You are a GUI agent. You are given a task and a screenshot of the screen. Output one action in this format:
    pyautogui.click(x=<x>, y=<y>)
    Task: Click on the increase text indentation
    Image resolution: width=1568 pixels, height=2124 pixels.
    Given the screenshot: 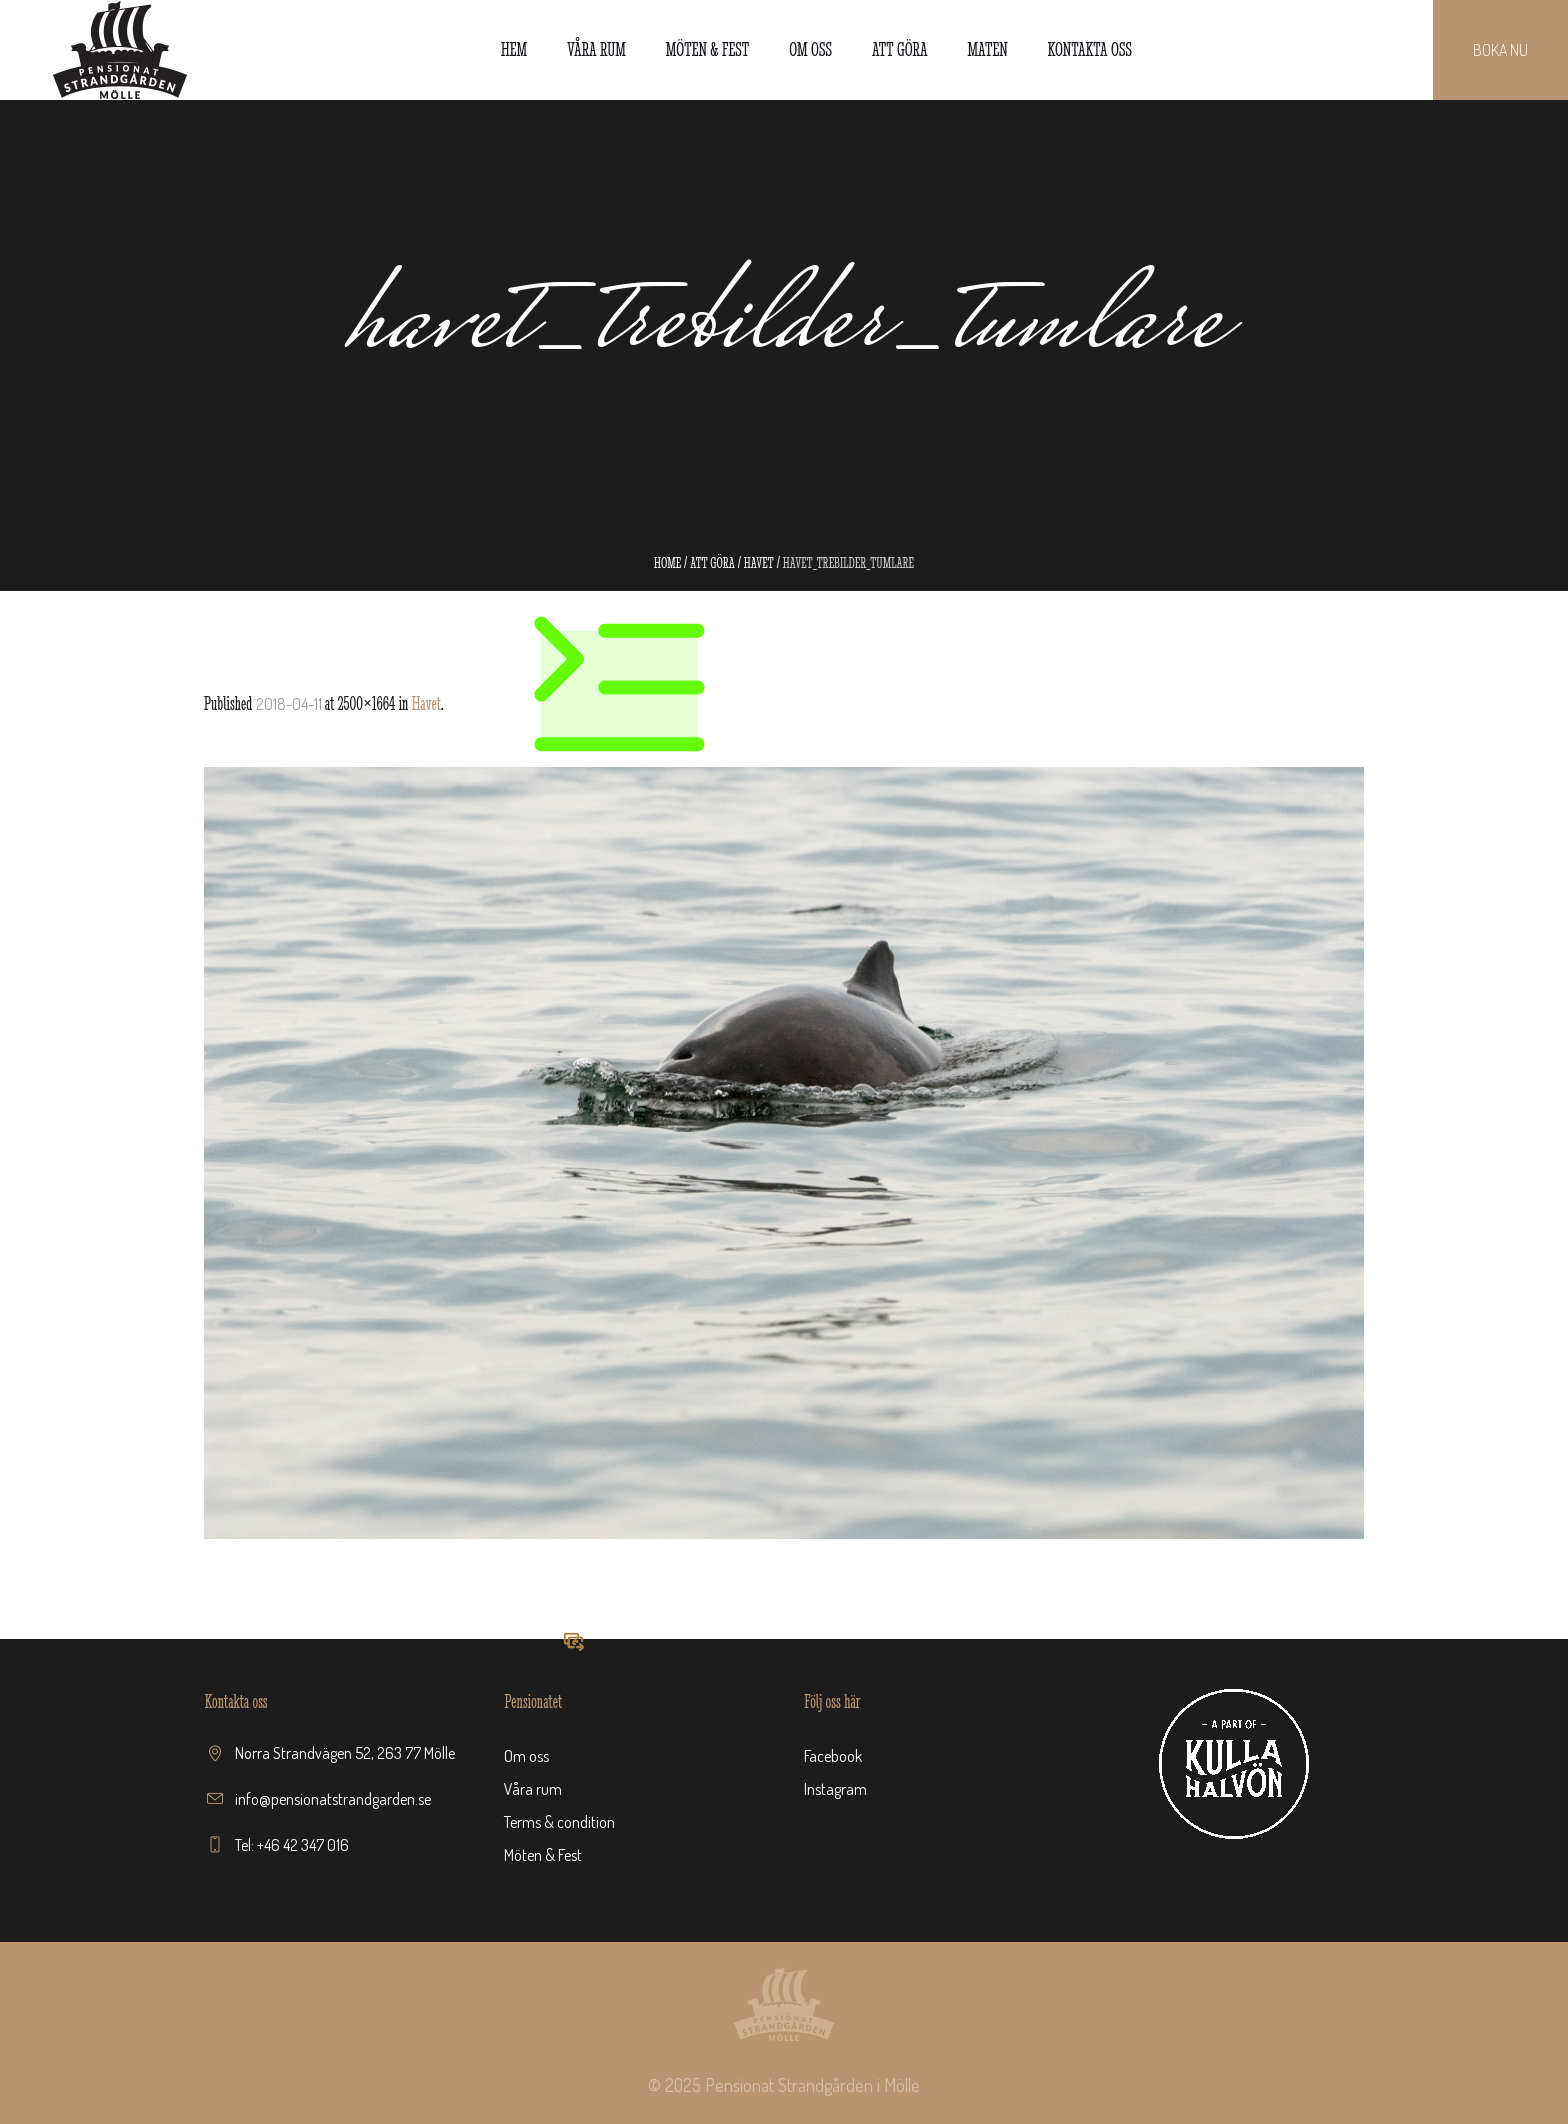 What is the action you would take?
    pyautogui.click(x=619, y=687)
    